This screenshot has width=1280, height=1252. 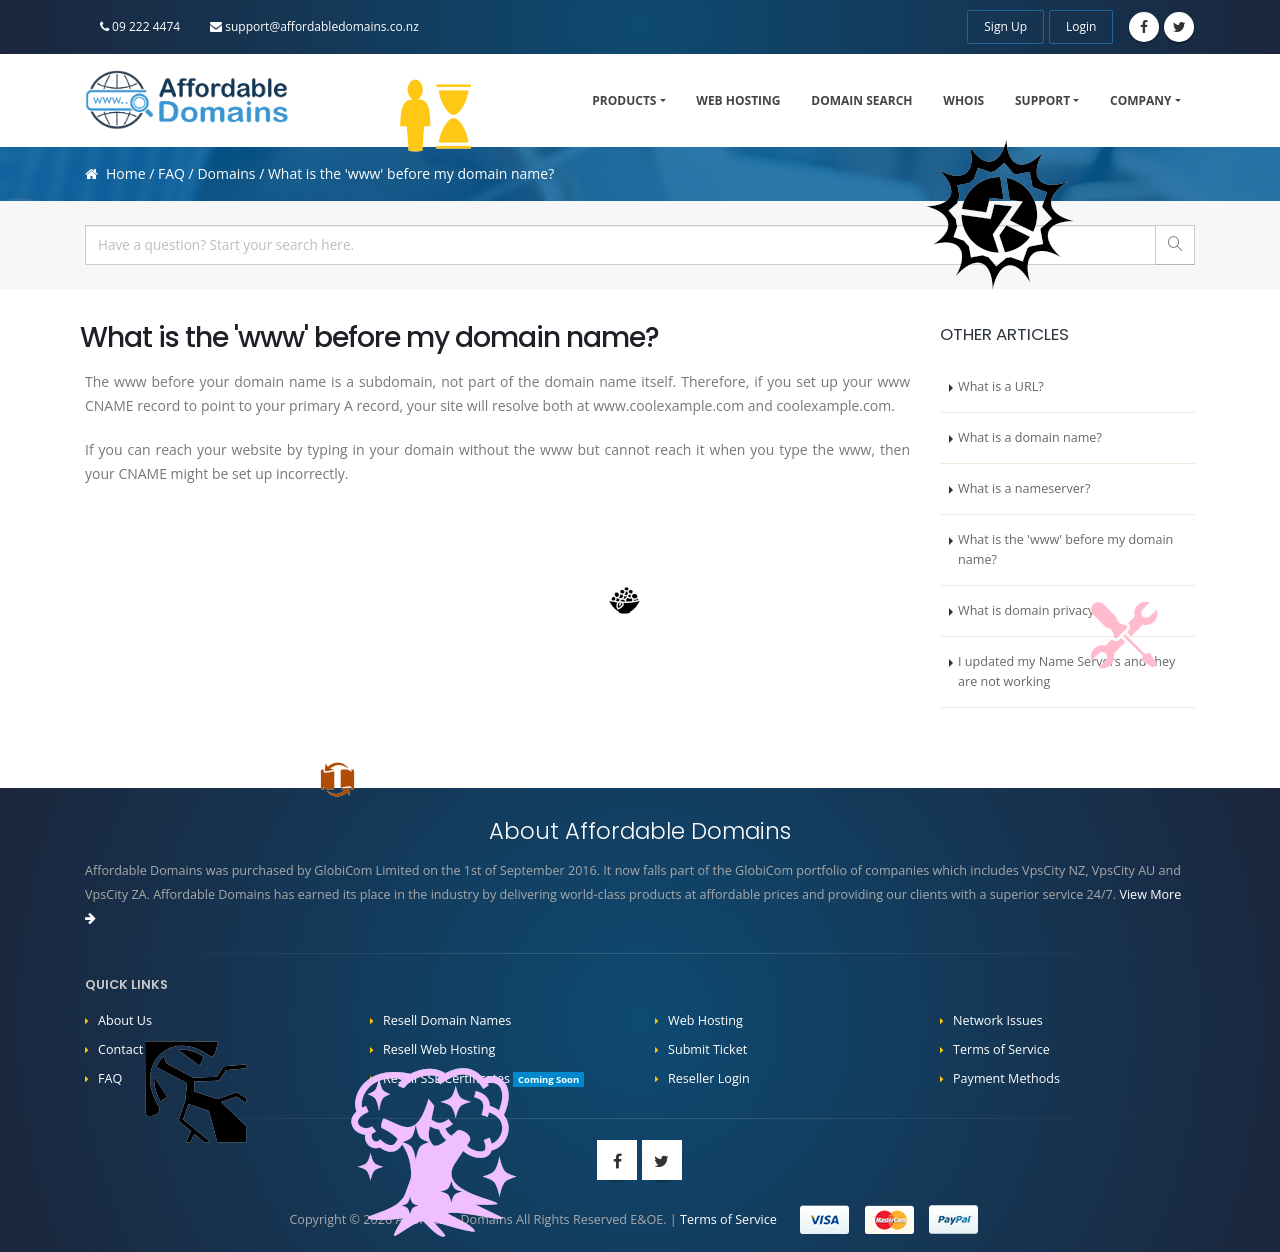 I want to click on activate a power-up or special ability, so click(x=195, y=1091).